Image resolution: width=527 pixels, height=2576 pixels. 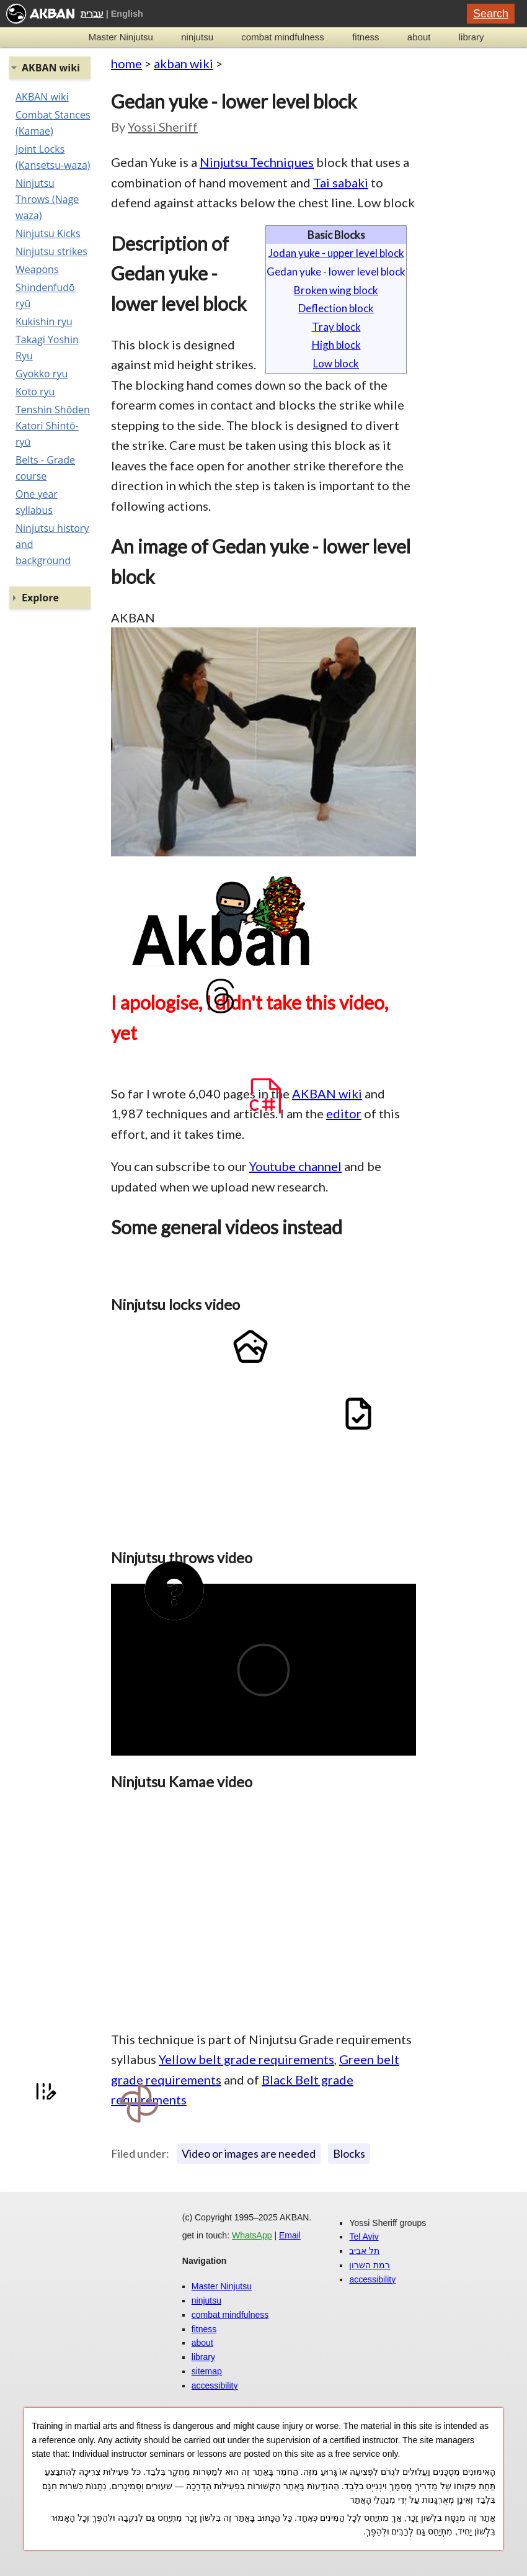 What do you see at coordinates (174, 1591) in the screenshot?
I see `access help or support information` at bounding box center [174, 1591].